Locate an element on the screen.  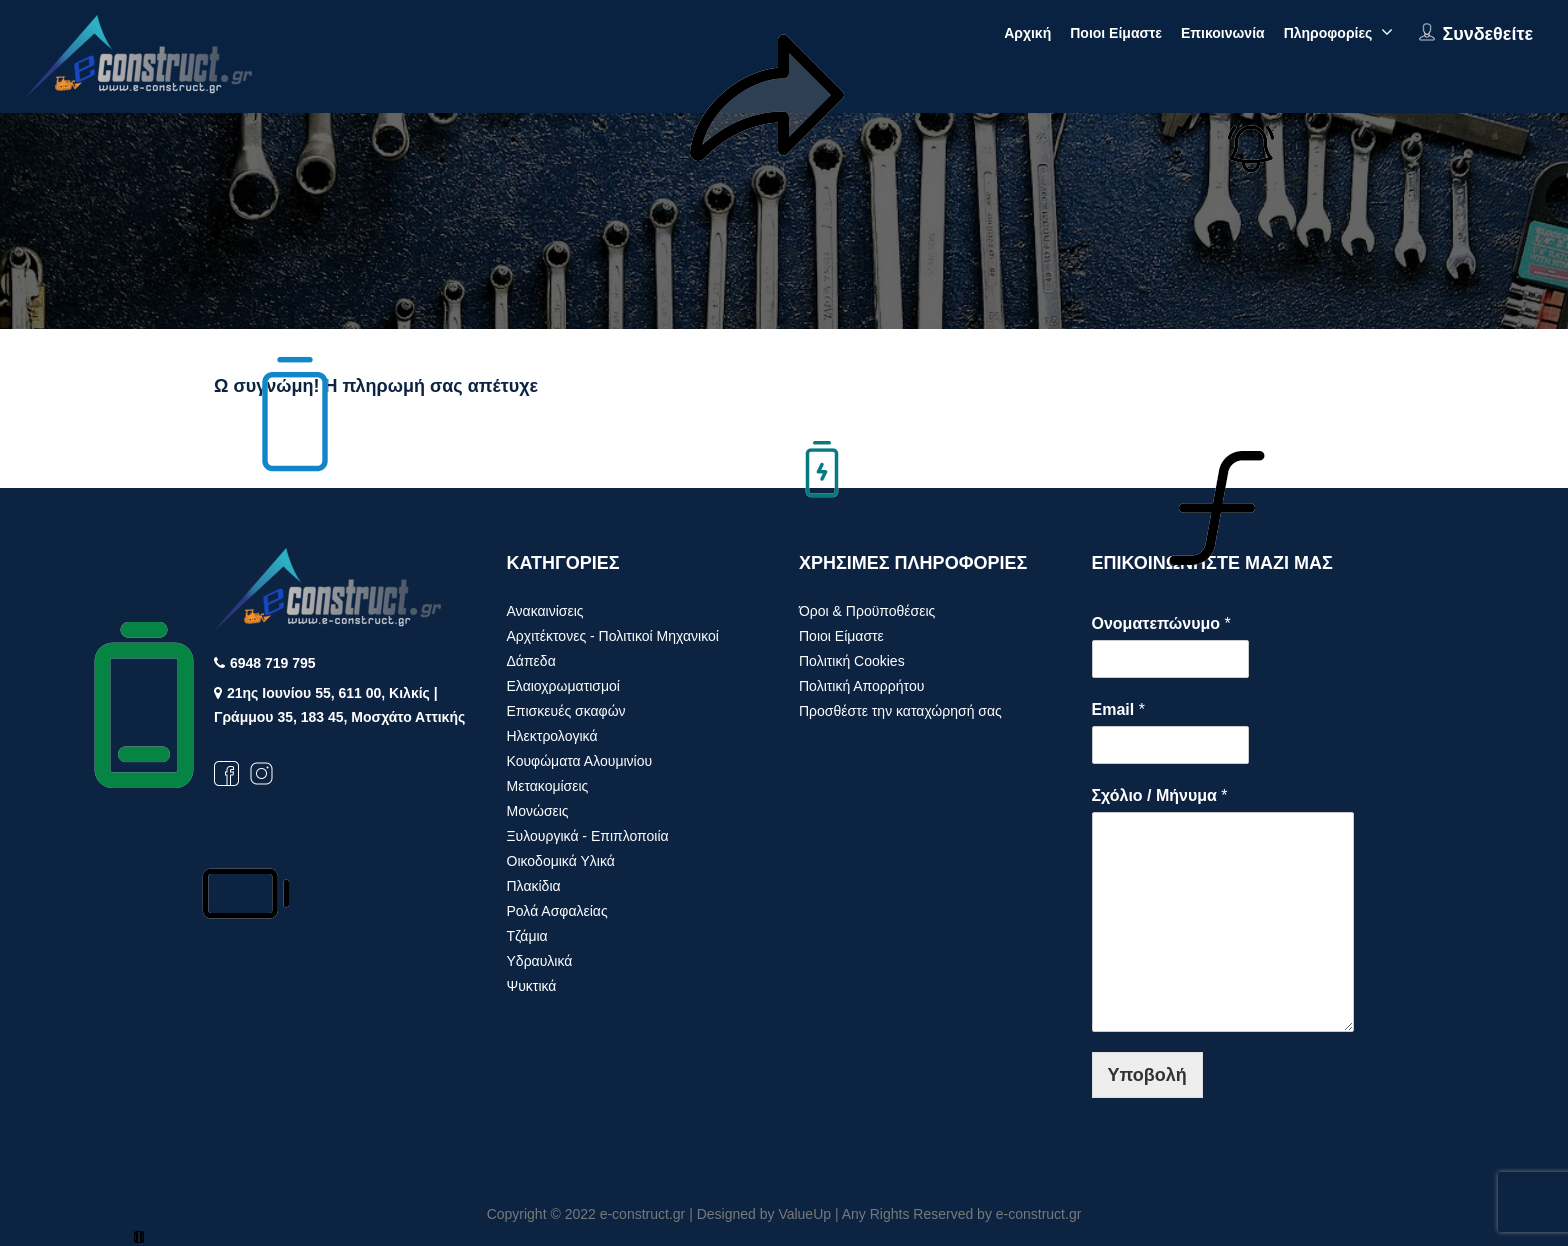
access function or formula editor is located at coordinates (1217, 508).